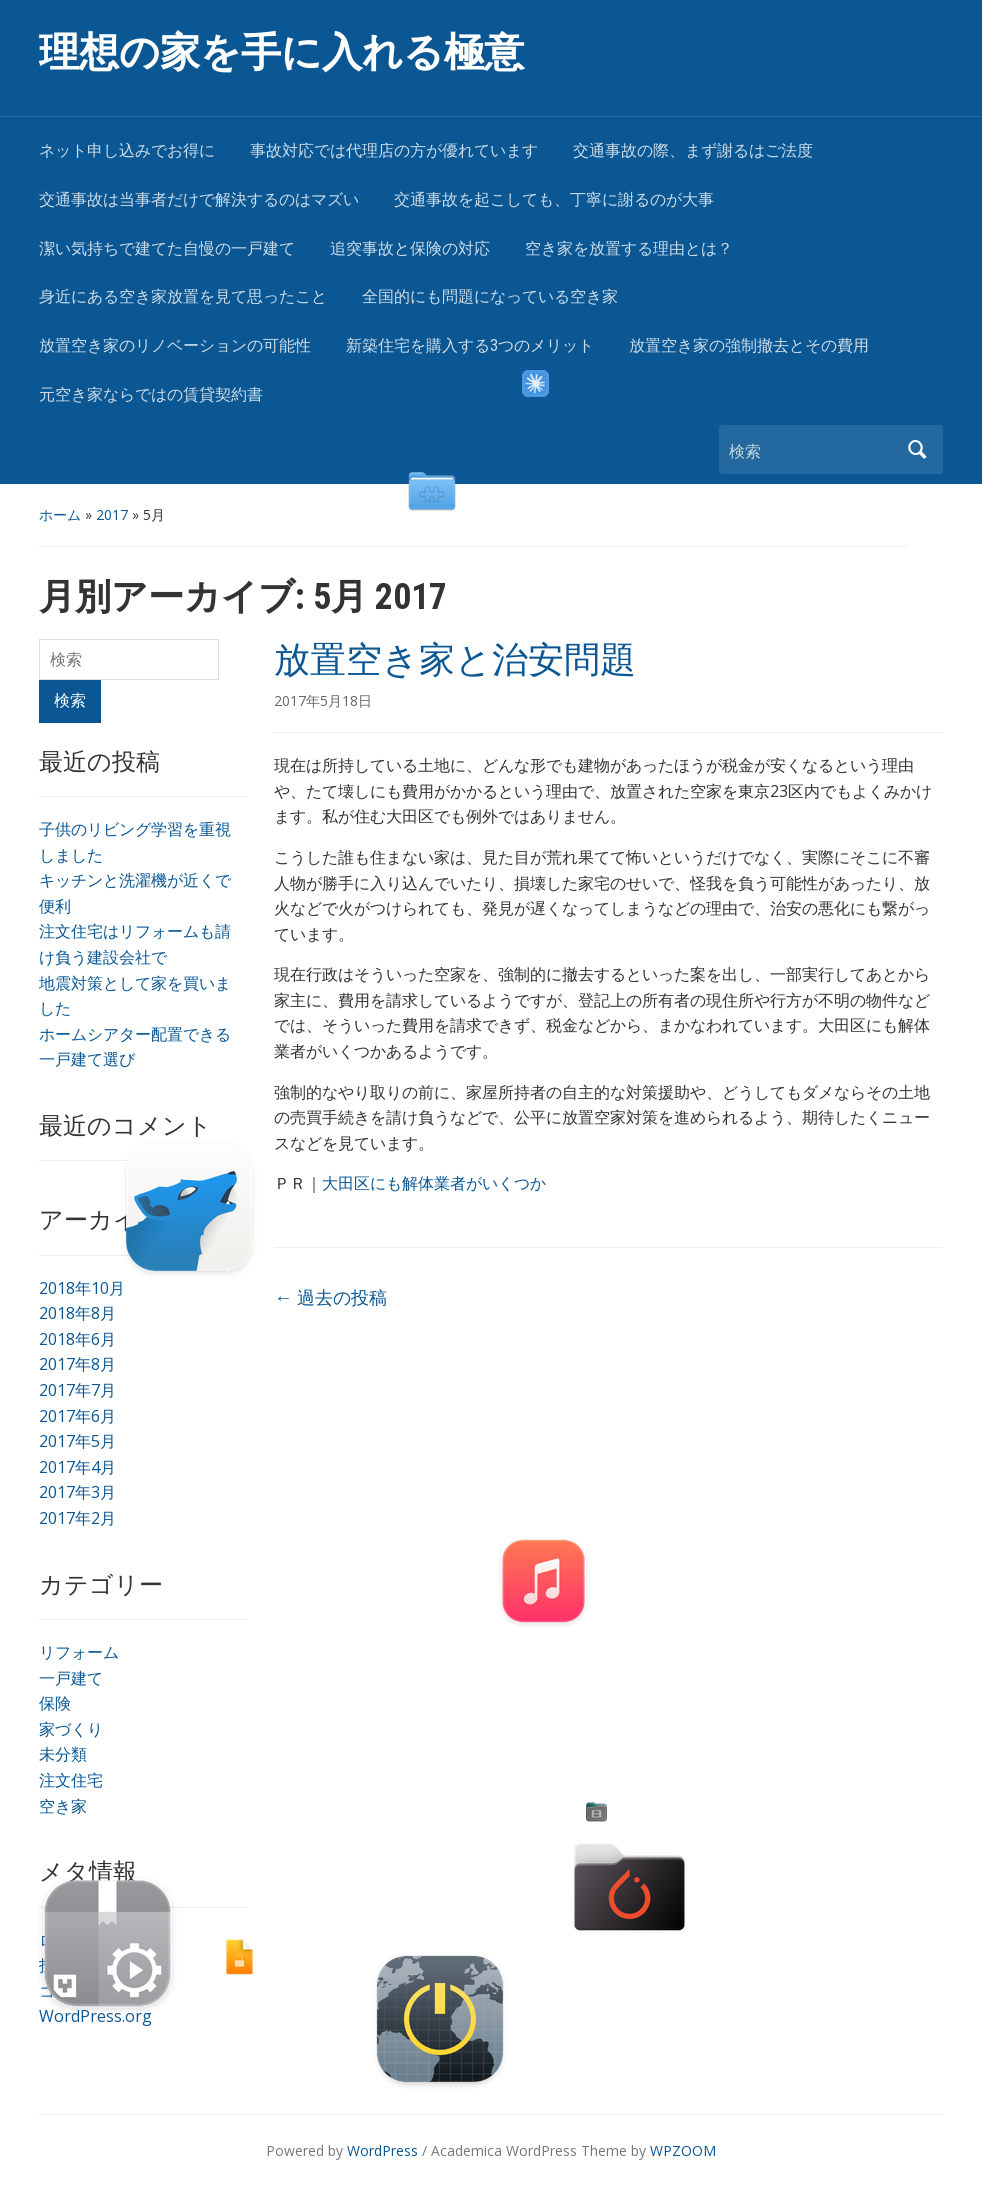 The height and width of the screenshot is (2202, 982). What do you see at coordinates (189, 1207) in the screenshot?
I see `open amarok music player` at bounding box center [189, 1207].